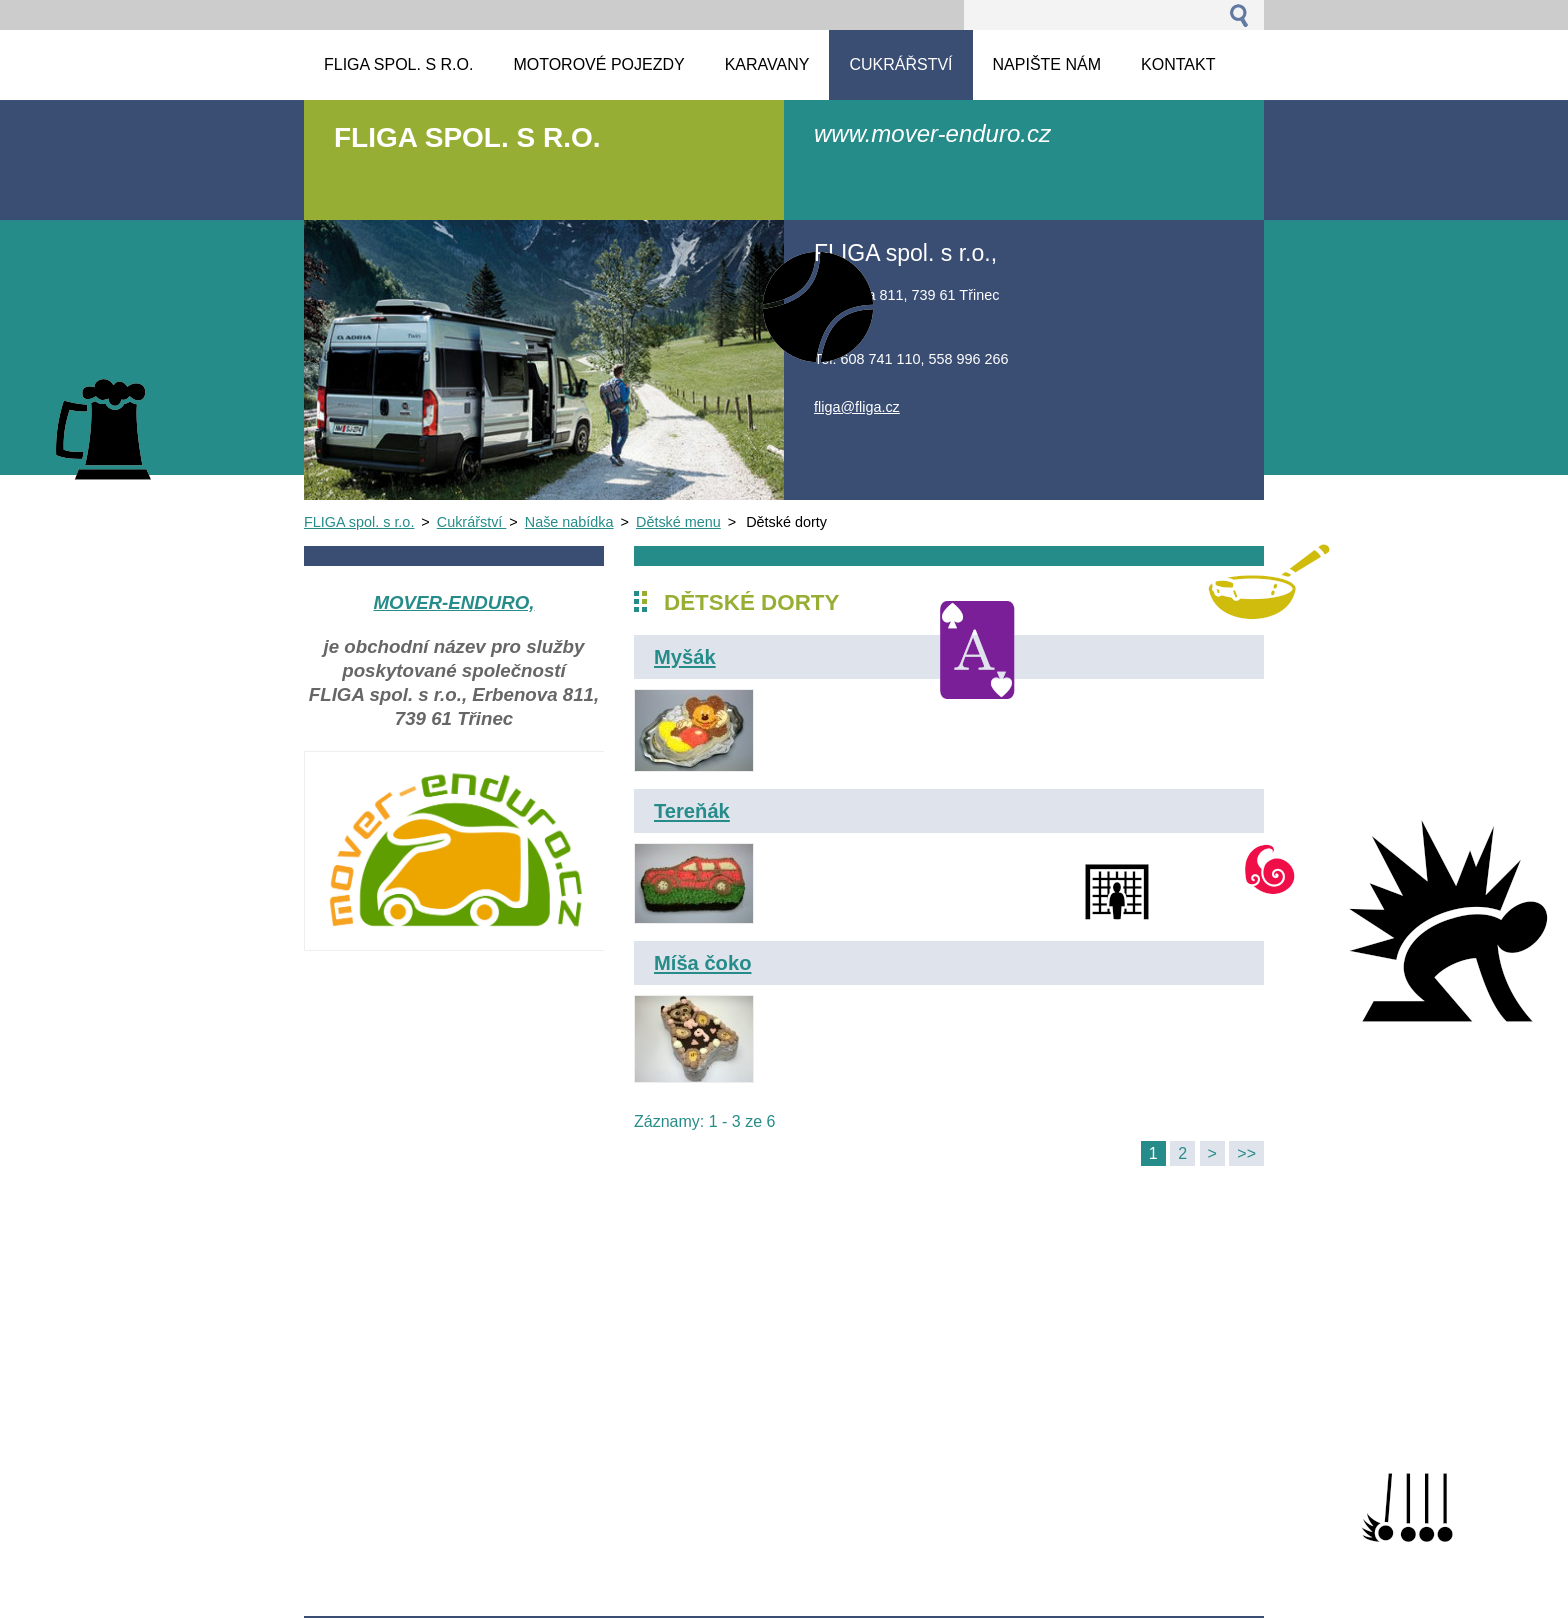 Image resolution: width=1568 pixels, height=1618 pixels. Describe the element at coordinates (818, 307) in the screenshot. I see `access tennis or sports-related features` at that location.